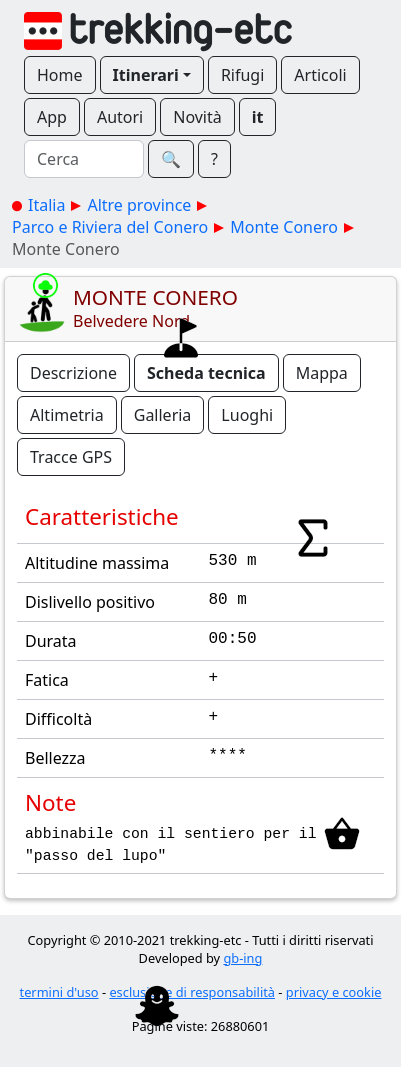  Describe the element at coordinates (342, 834) in the screenshot. I see `view your shopping basket` at that location.